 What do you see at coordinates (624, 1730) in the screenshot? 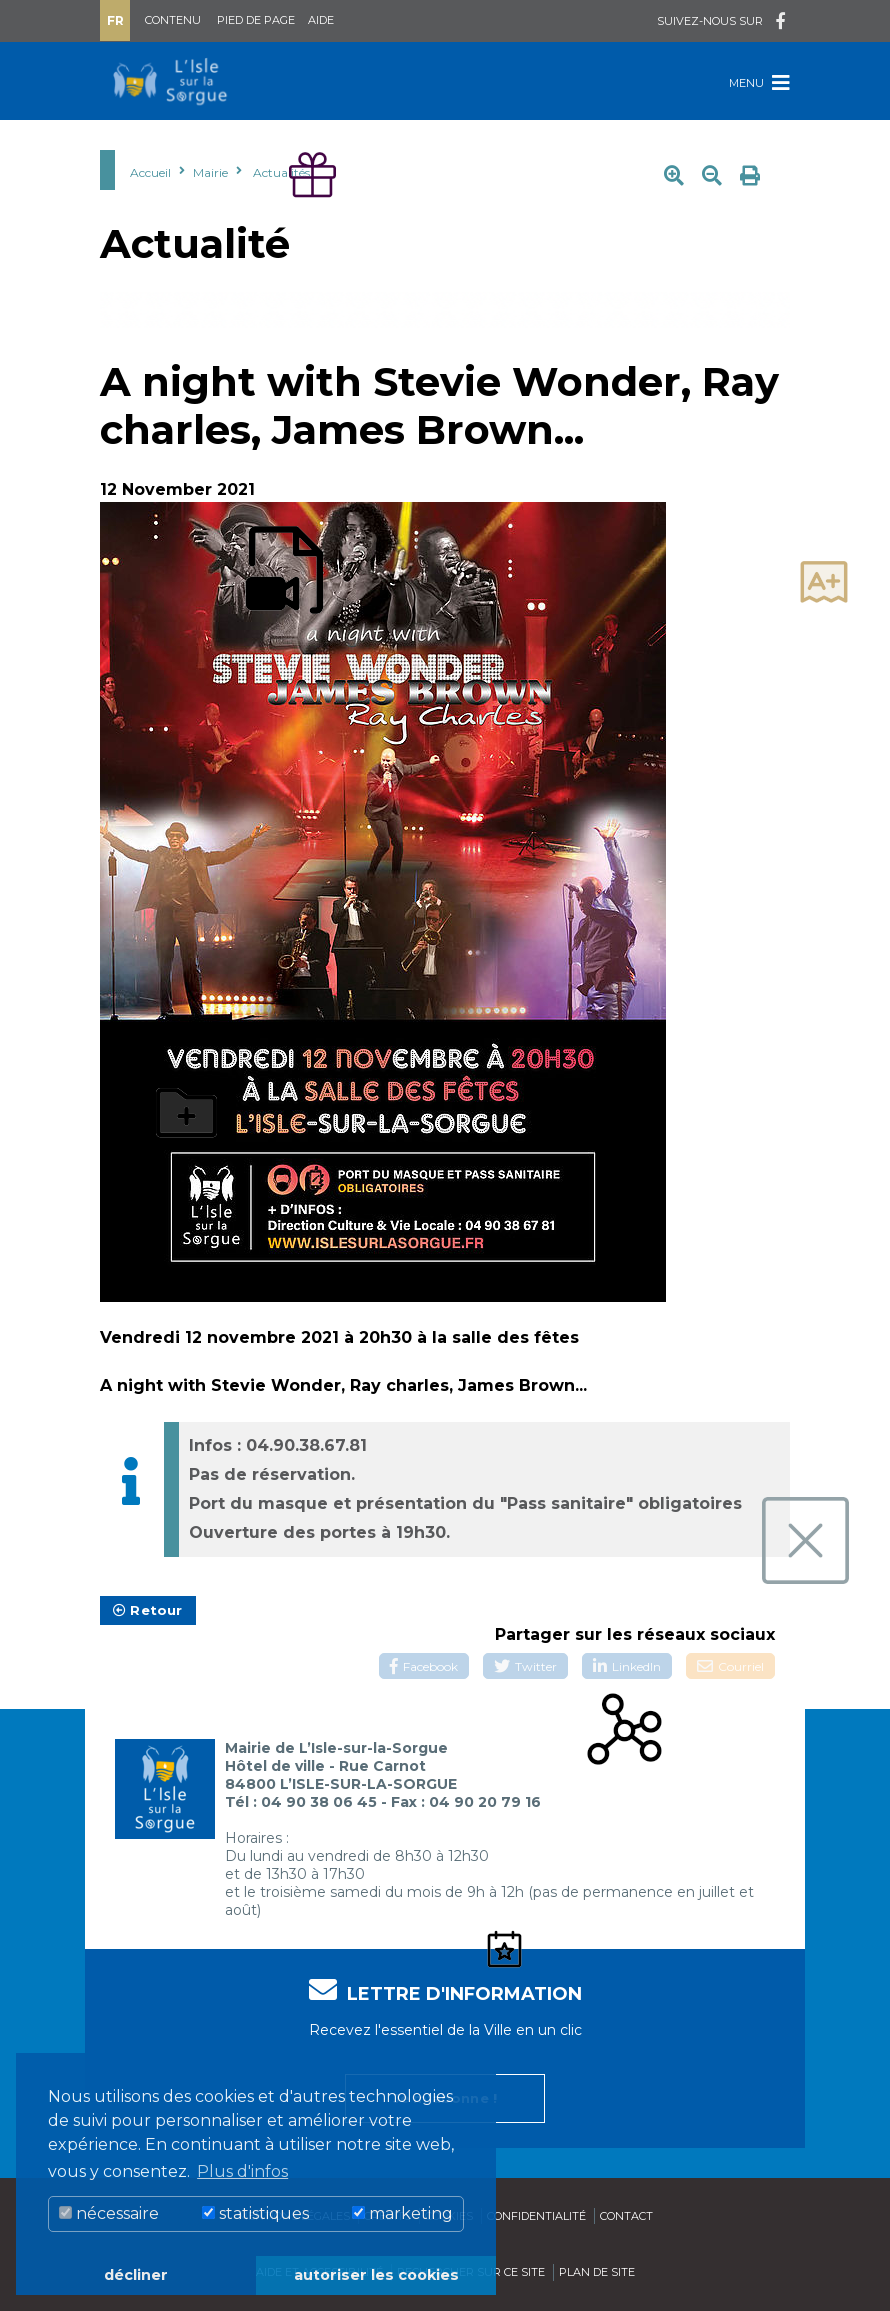
I see `view network connections or relationships` at bounding box center [624, 1730].